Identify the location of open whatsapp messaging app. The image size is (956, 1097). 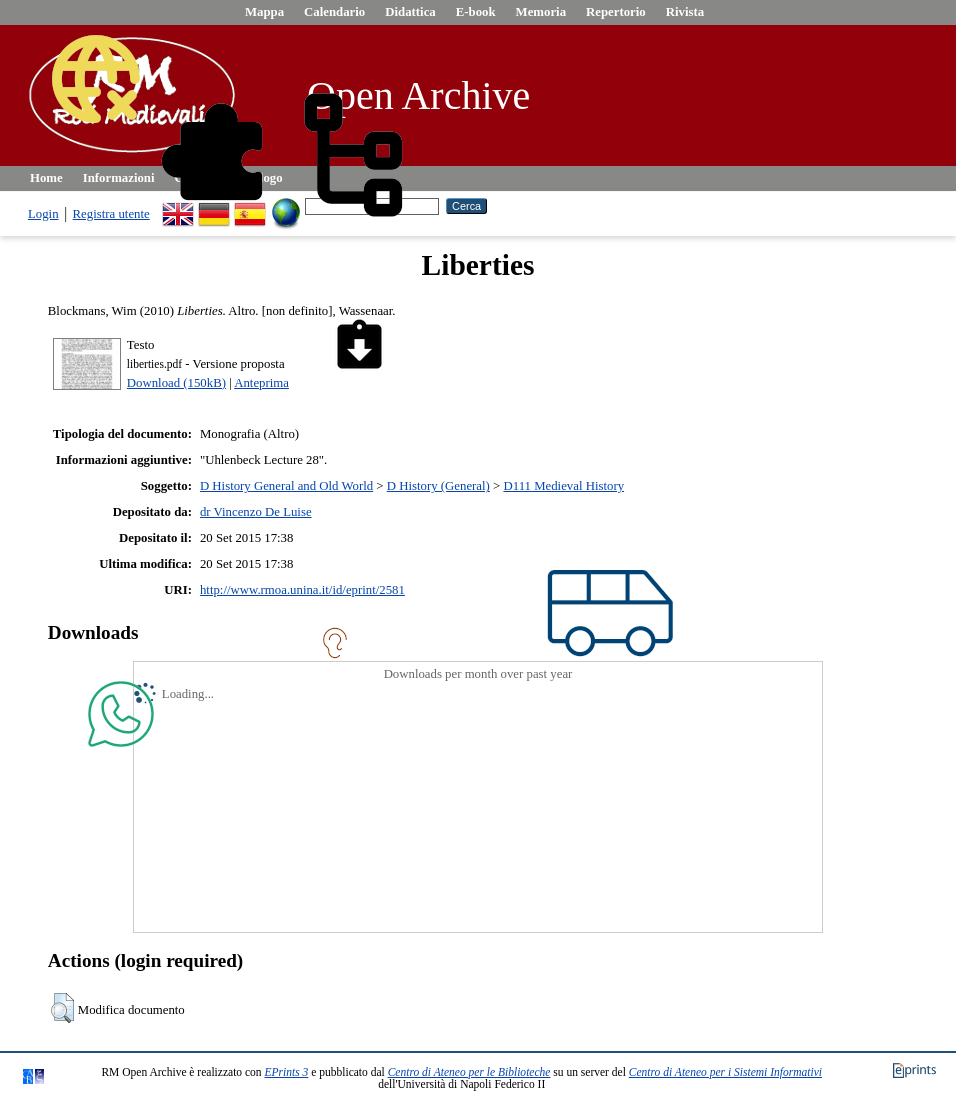
(121, 714).